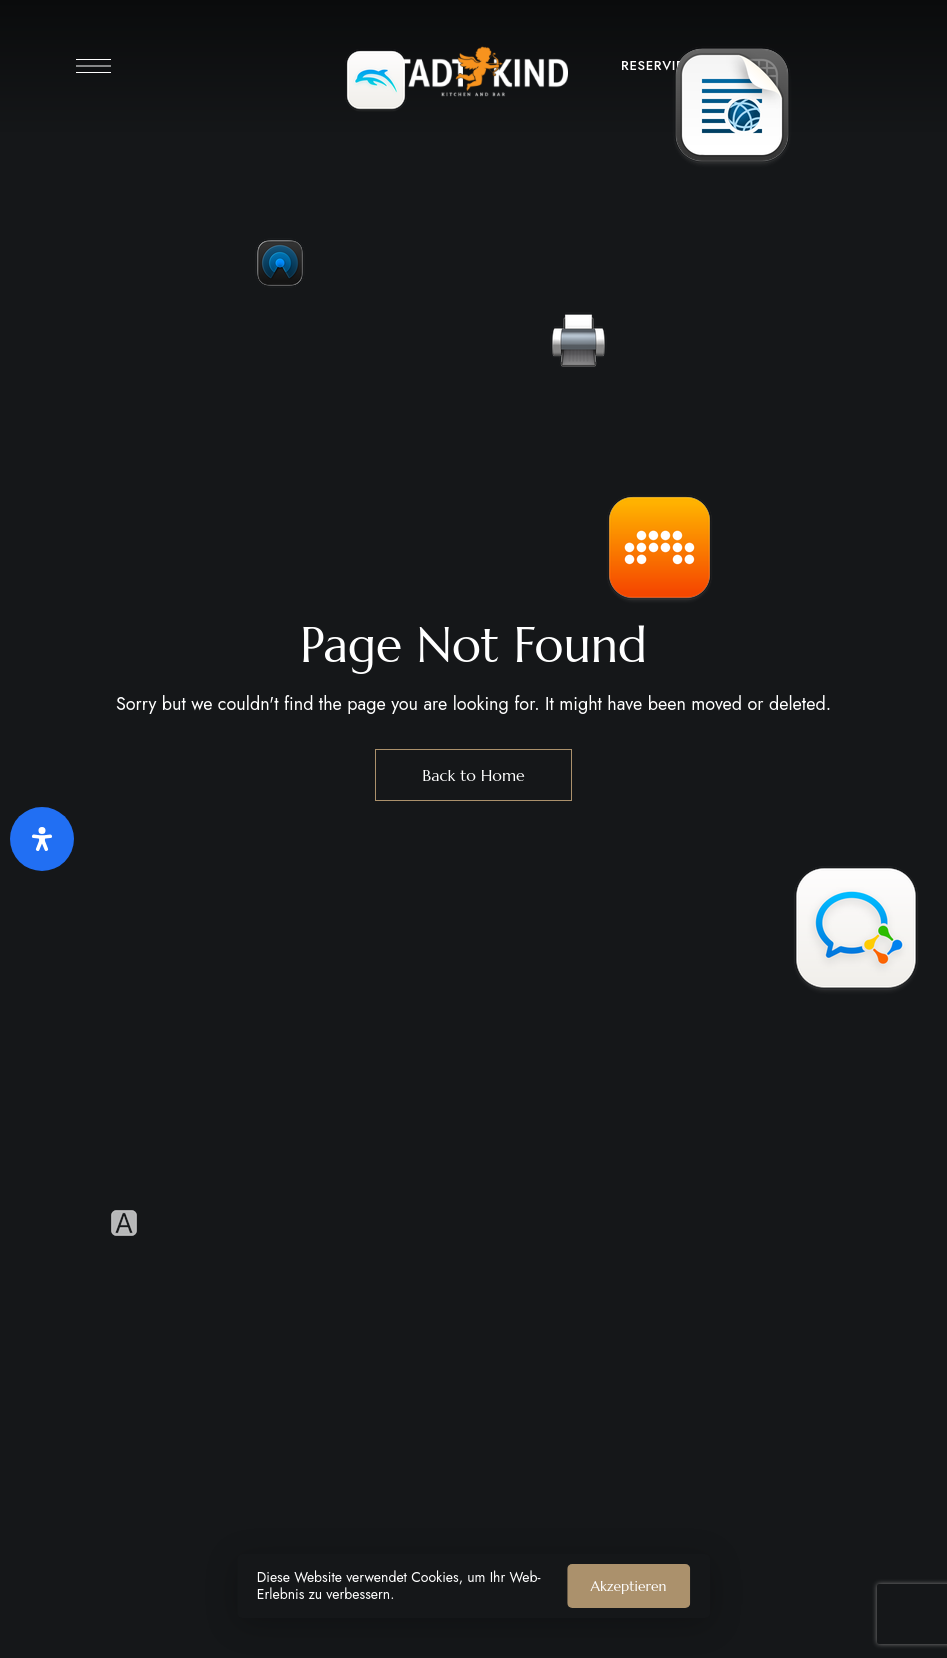 Image resolution: width=947 pixels, height=1658 pixels. Describe the element at coordinates (856, 928) in the screenshot. I see `open WeCom (WeChat Work) messaging app` at that location.